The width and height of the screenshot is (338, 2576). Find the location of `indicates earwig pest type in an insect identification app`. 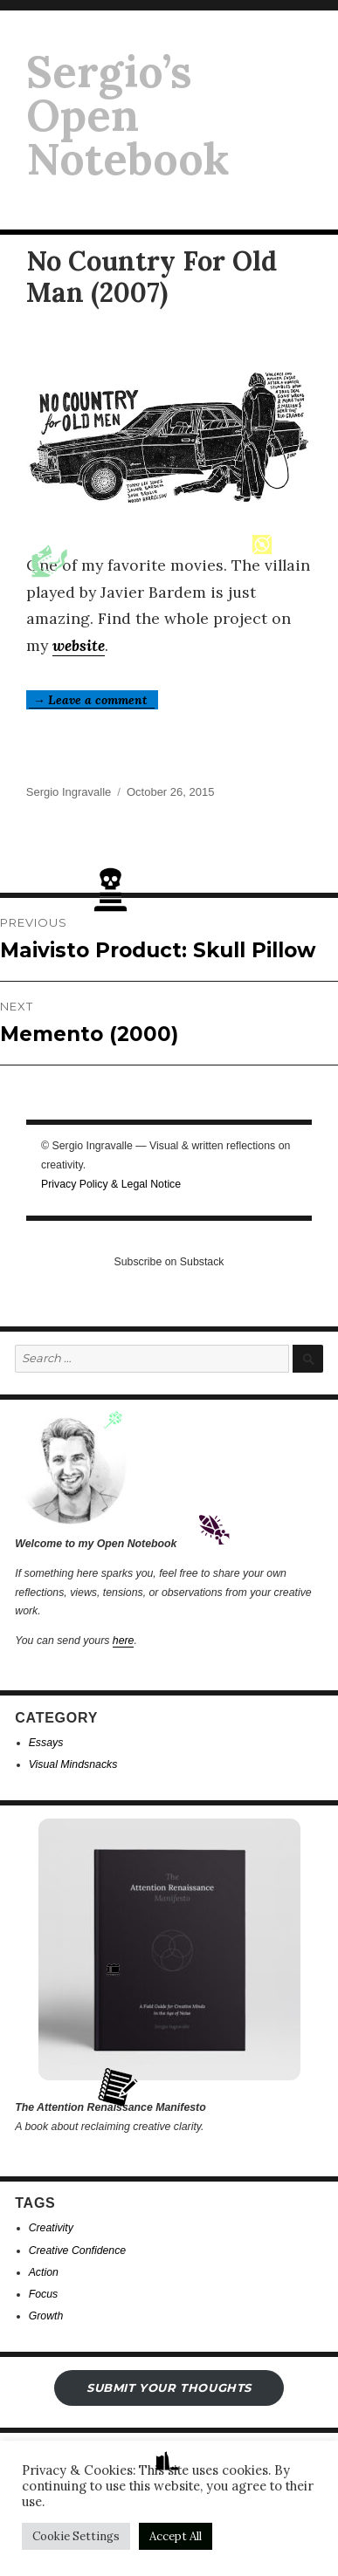

indicates earwig pest type in an insect identification app is located at coordinates (214, 1530).